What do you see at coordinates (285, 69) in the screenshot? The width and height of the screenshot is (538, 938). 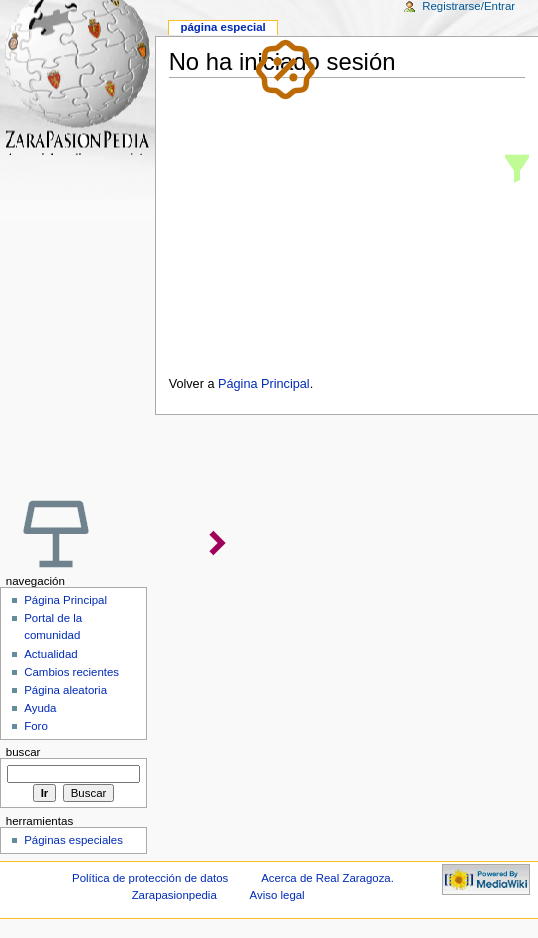 I see `view available discounts or promotions` at bounding box center [285, 69].